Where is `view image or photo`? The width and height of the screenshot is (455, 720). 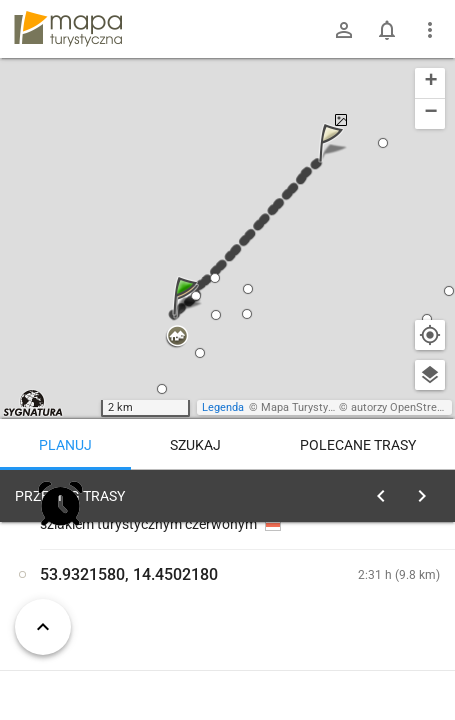
view image or photo is located at coordinates (341, 120).